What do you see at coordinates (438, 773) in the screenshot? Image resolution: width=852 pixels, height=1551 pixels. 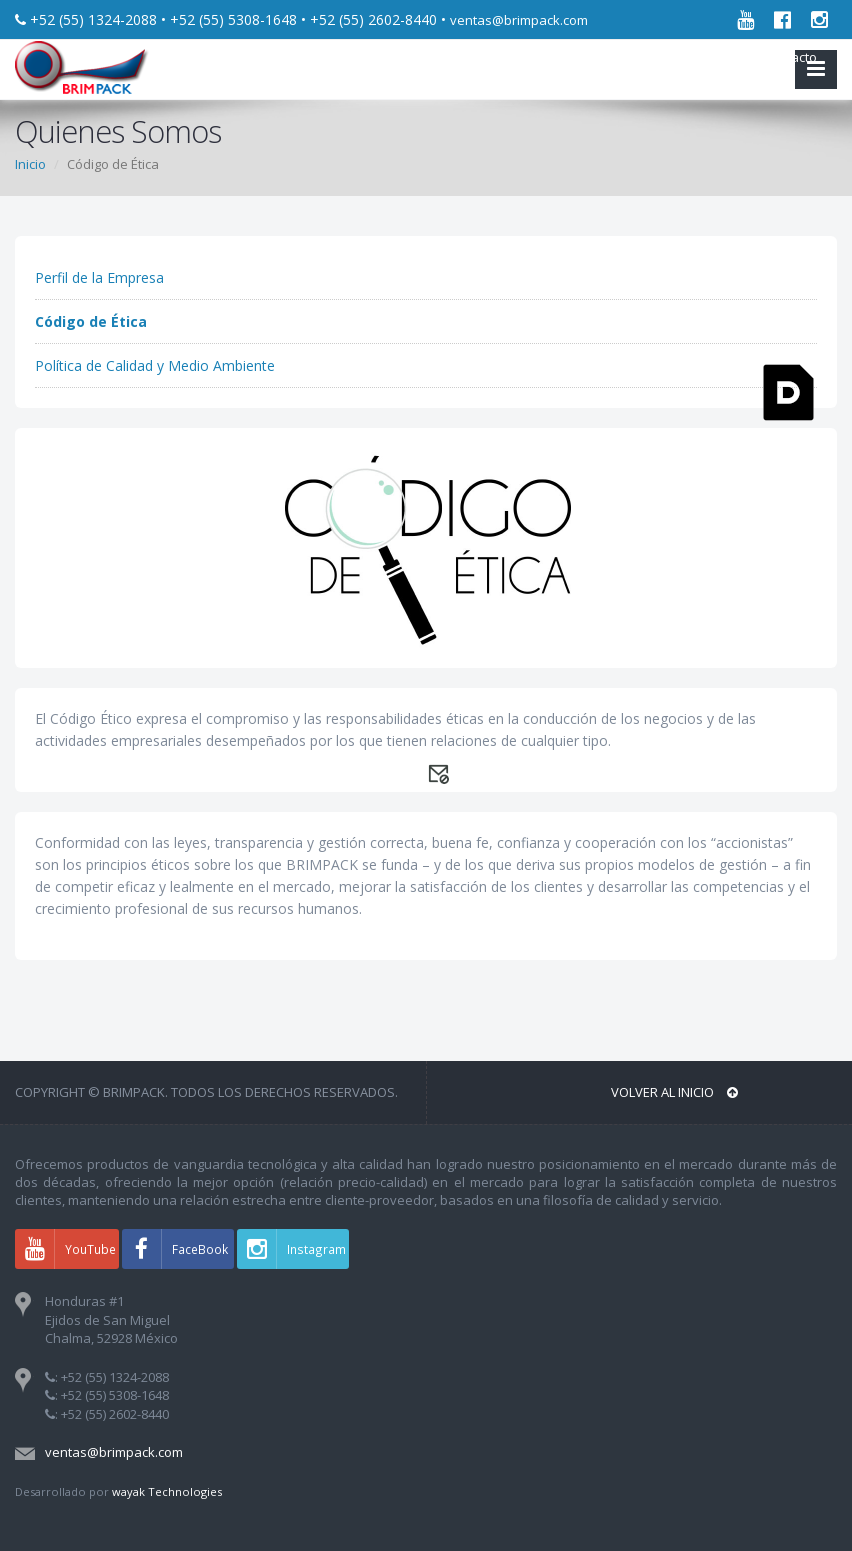 I see `blocked or prohibited email address` at bounding box center [438, 773].